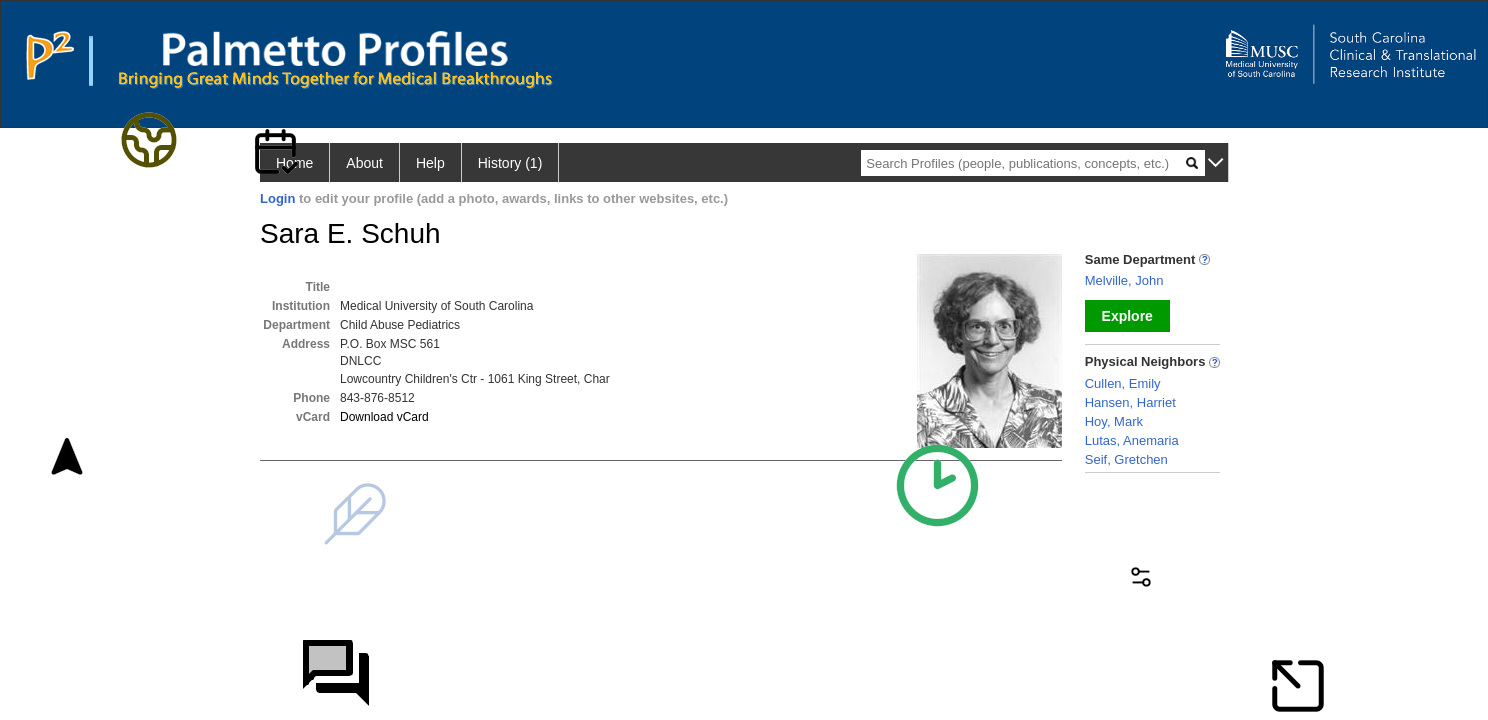 The height and width of the screenshot is (720, 1488). I want to click on confirm or complete a scheduled event, so click(275, 151).